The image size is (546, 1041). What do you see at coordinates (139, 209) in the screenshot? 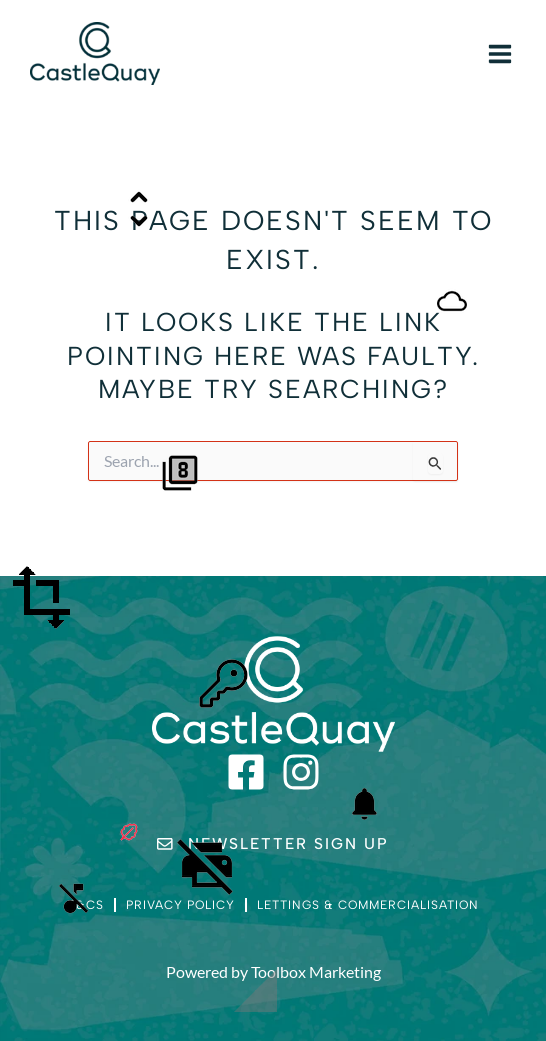
I see `expand to show more content` at bounding box center [139, 209].